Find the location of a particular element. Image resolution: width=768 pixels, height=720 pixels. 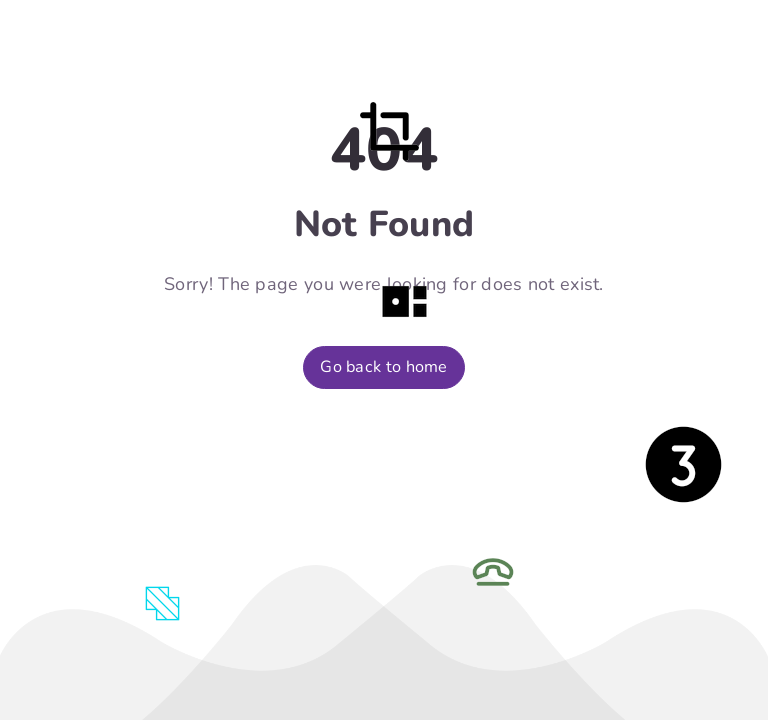

end the current phone call is located at coordinates (493, 572).